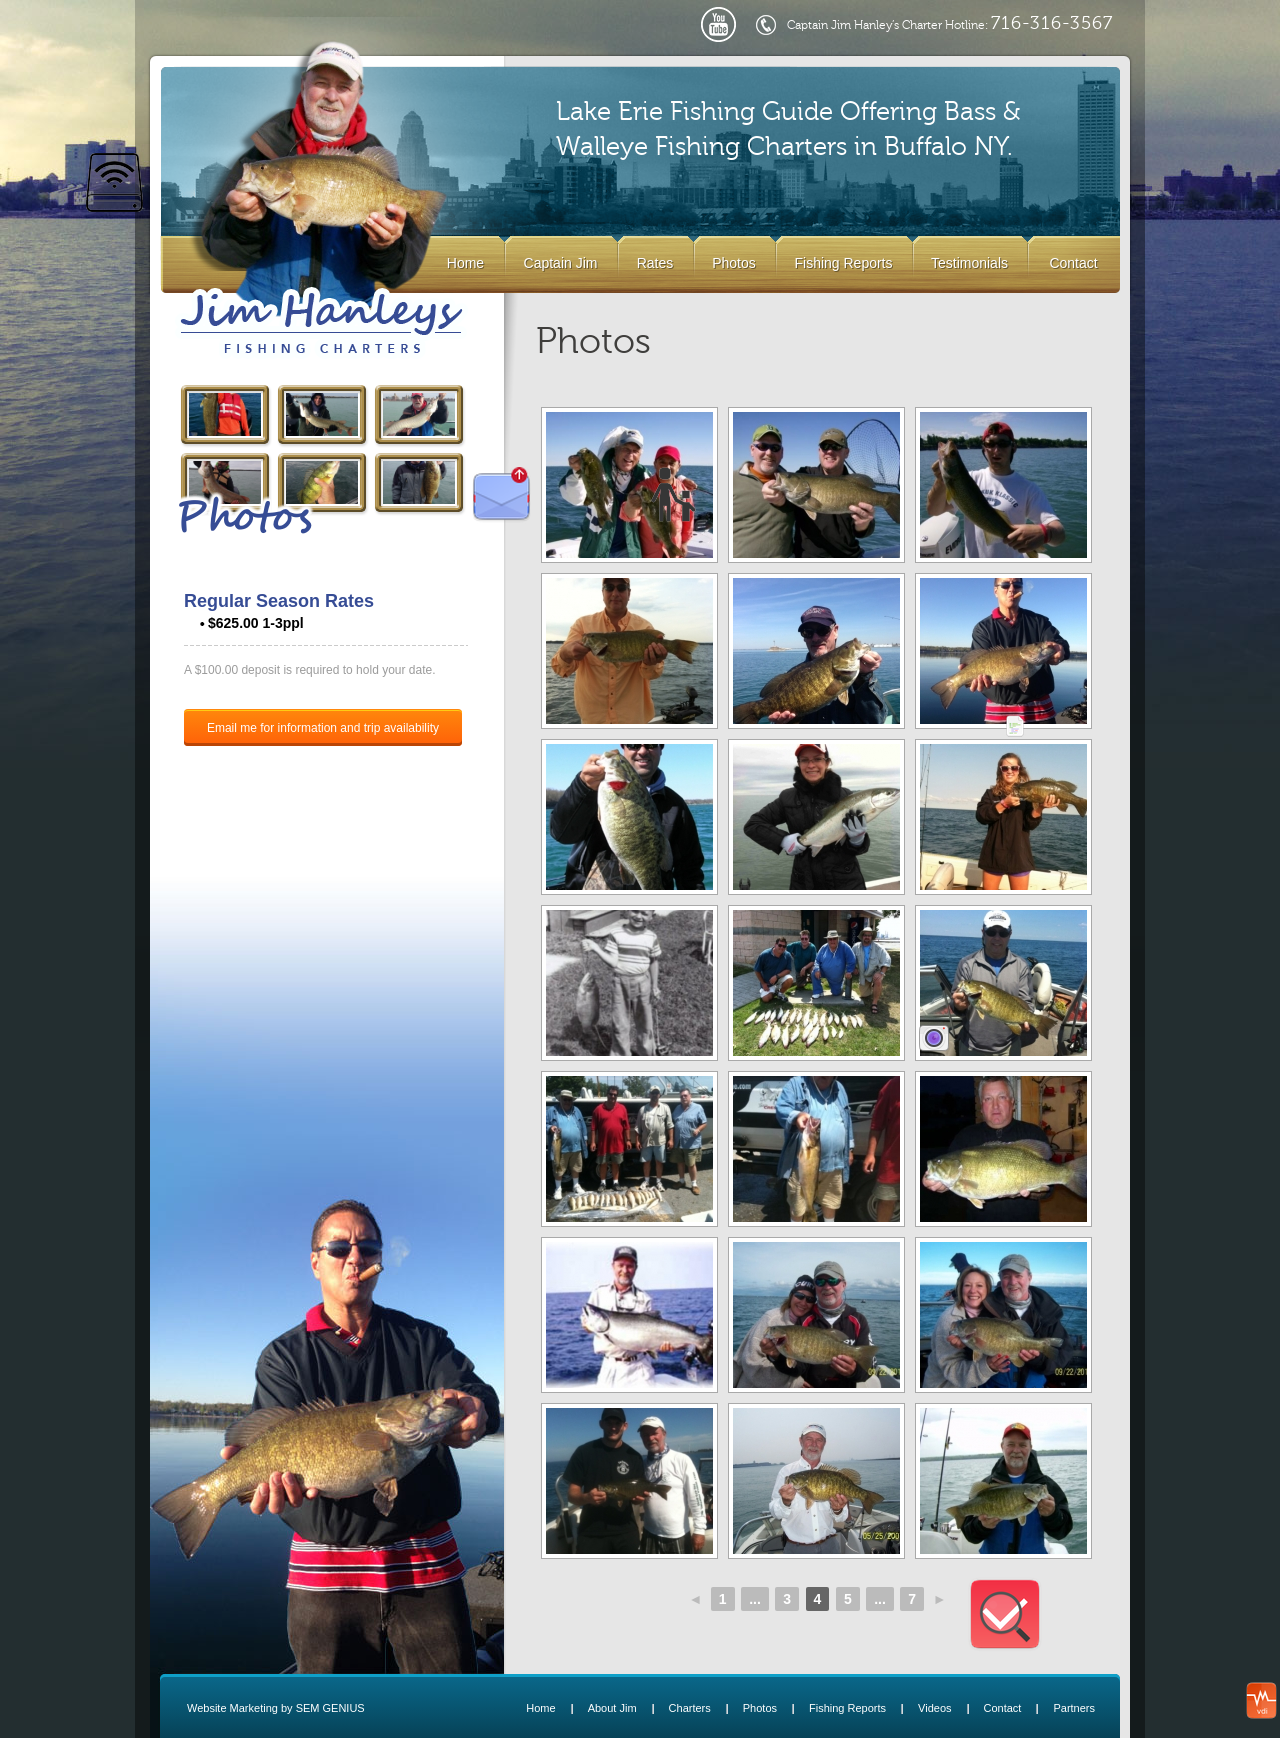  I want to click on open dconf editor to modify system configuration settings, so click(1005, 1614).